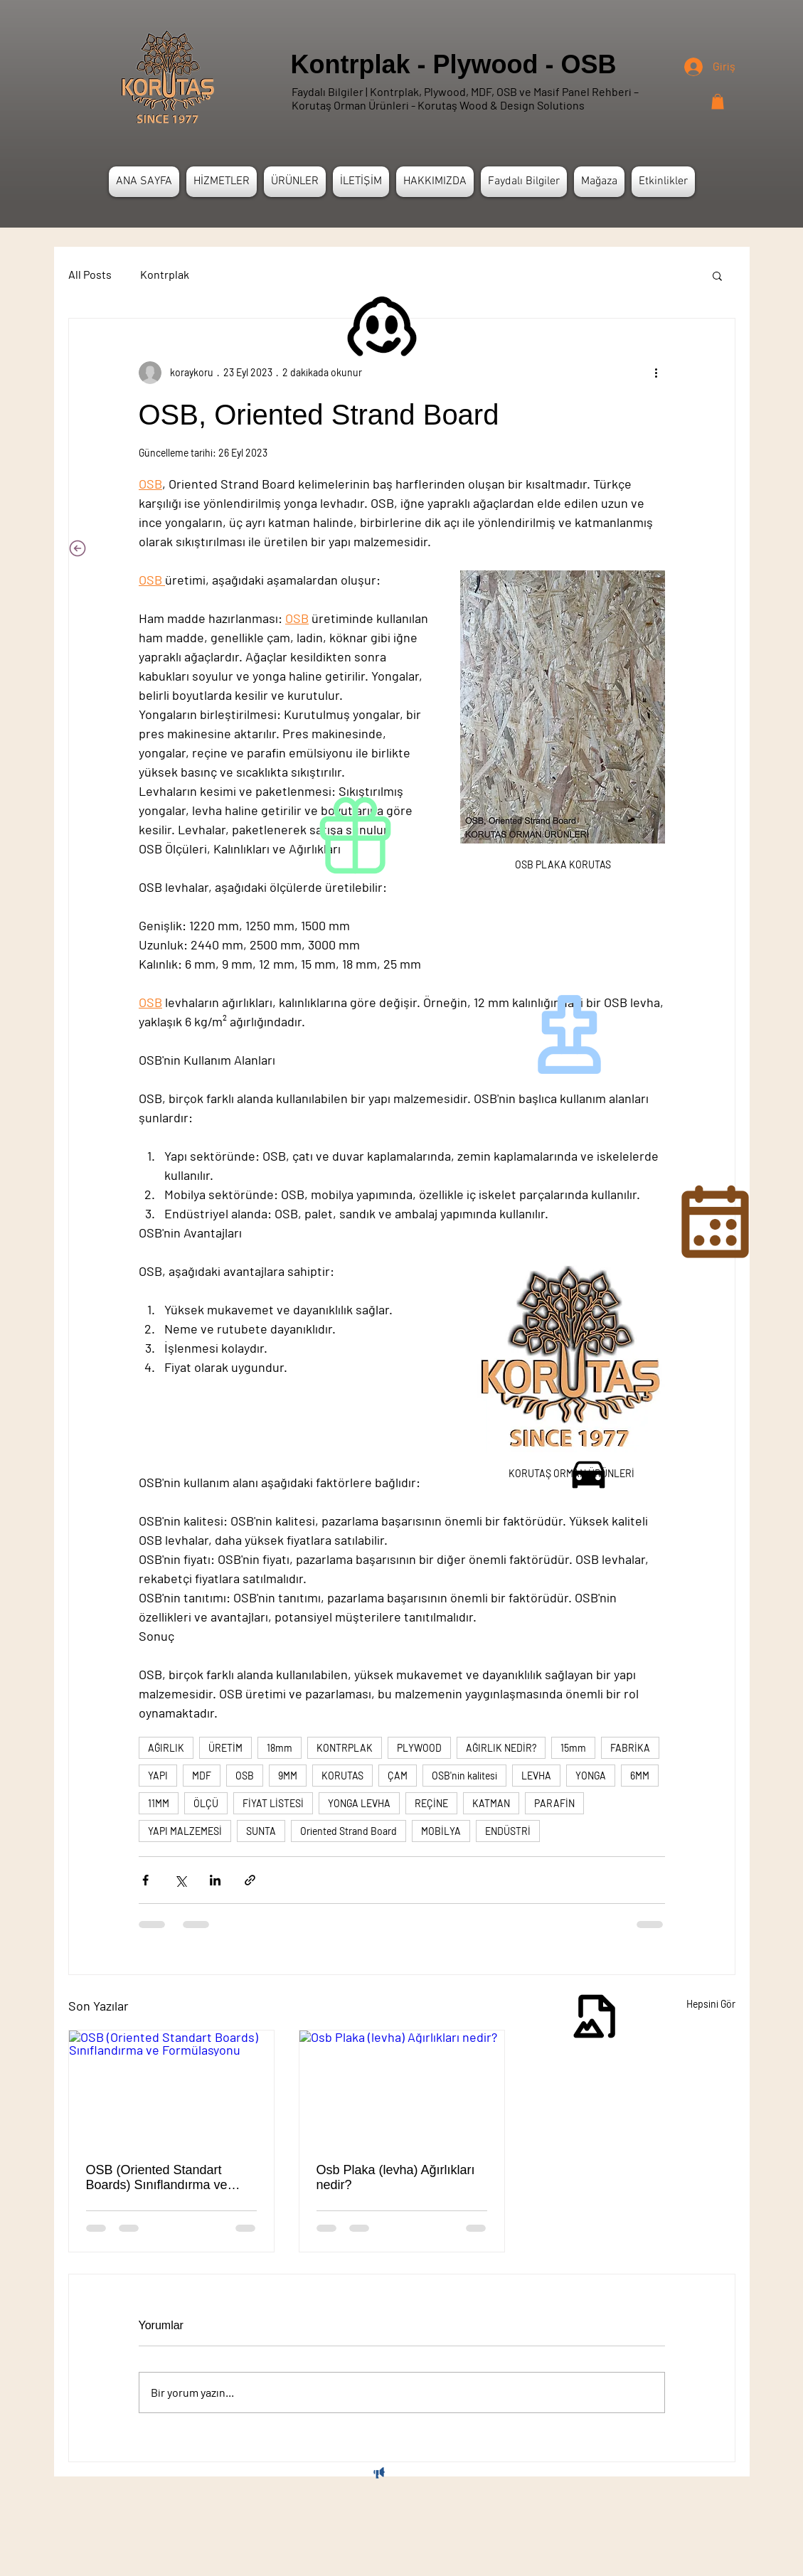 The height and width of the screenshot is (2576, 803). What do you see at coordinates (588, 1474) in the screenshot?
I see `access vehicle or car-related settings` at bounding box center [588, 1474].